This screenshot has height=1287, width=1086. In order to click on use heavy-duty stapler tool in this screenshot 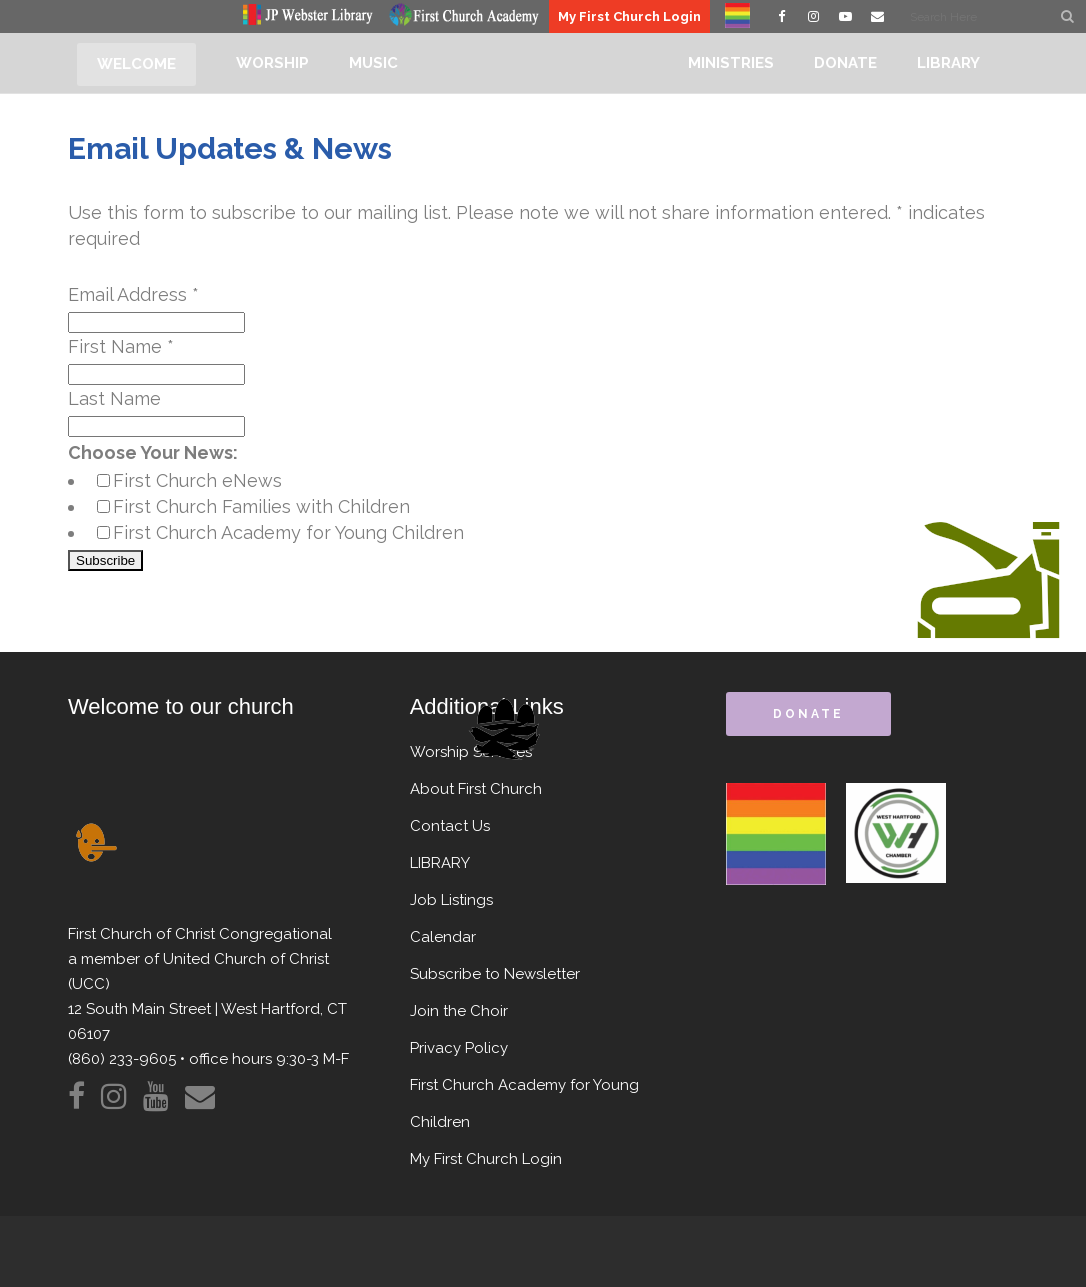, I will do `click(988, 577)`.